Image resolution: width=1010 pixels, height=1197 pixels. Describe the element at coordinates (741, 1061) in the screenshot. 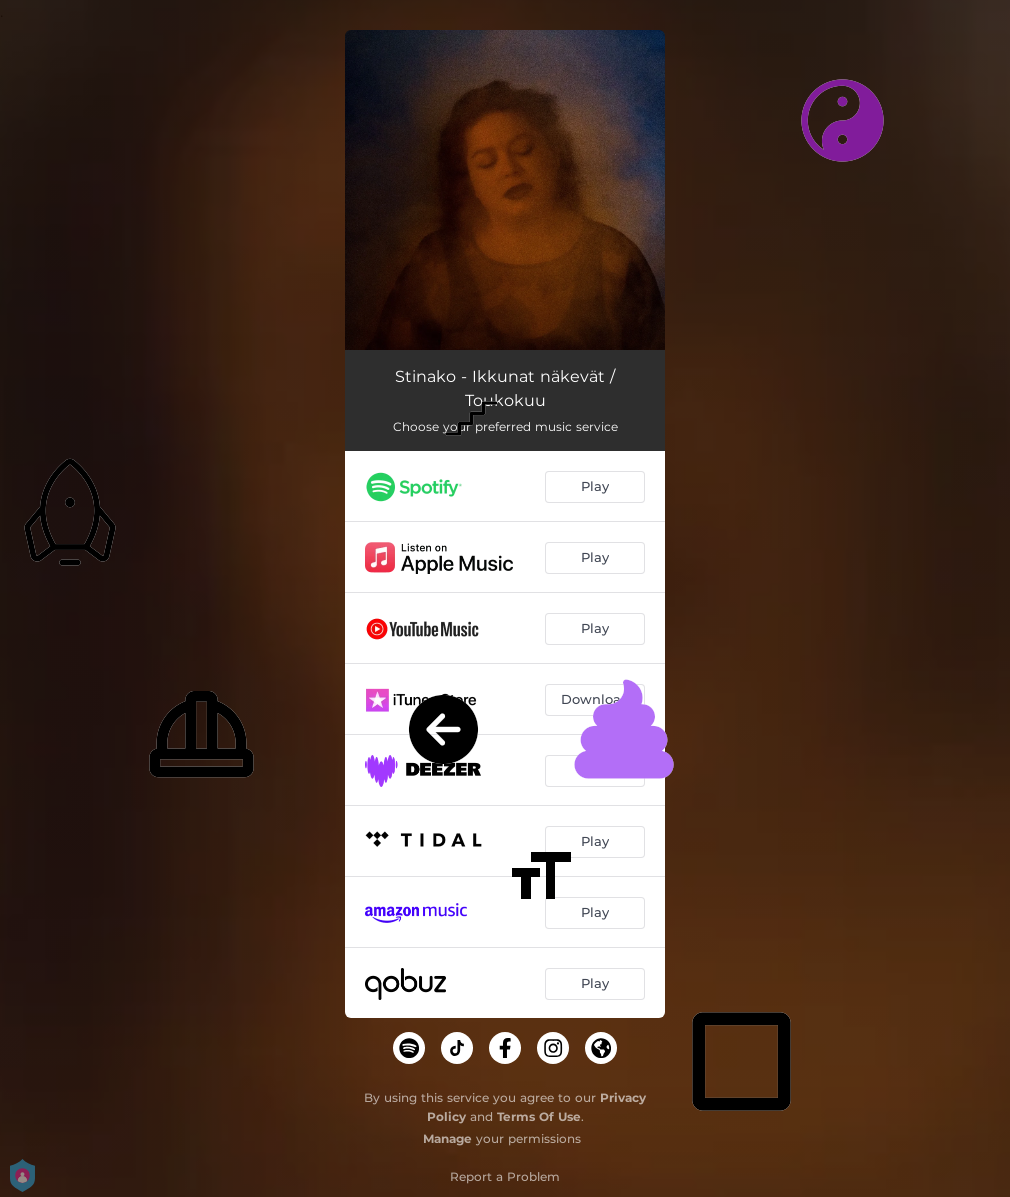

I see `stop media playback` at that location.